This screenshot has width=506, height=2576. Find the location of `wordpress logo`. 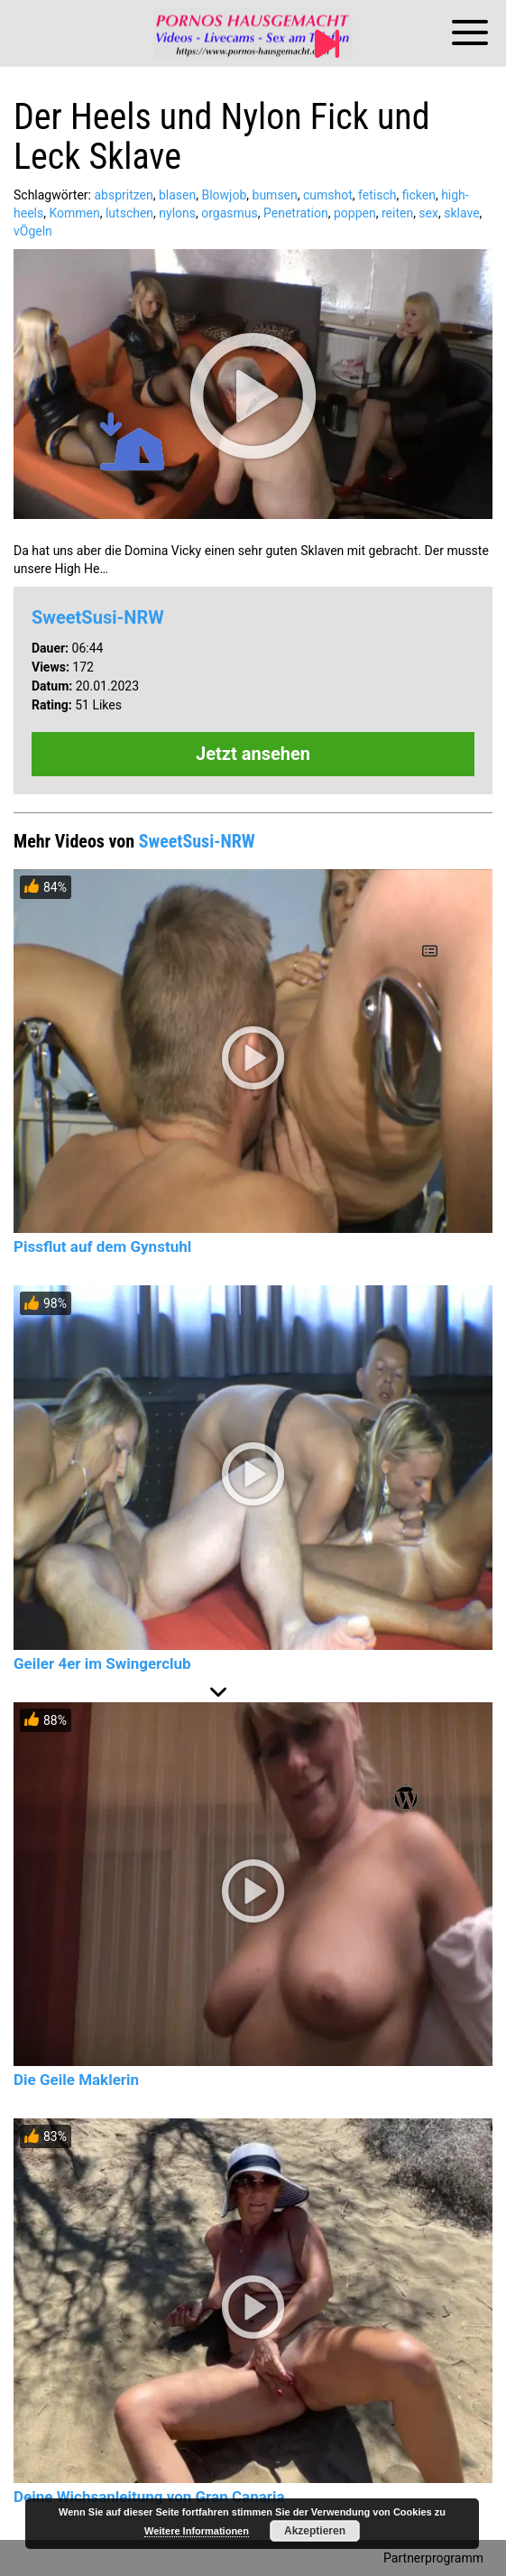

wordpress logo is located at coordinates (406, 1798).